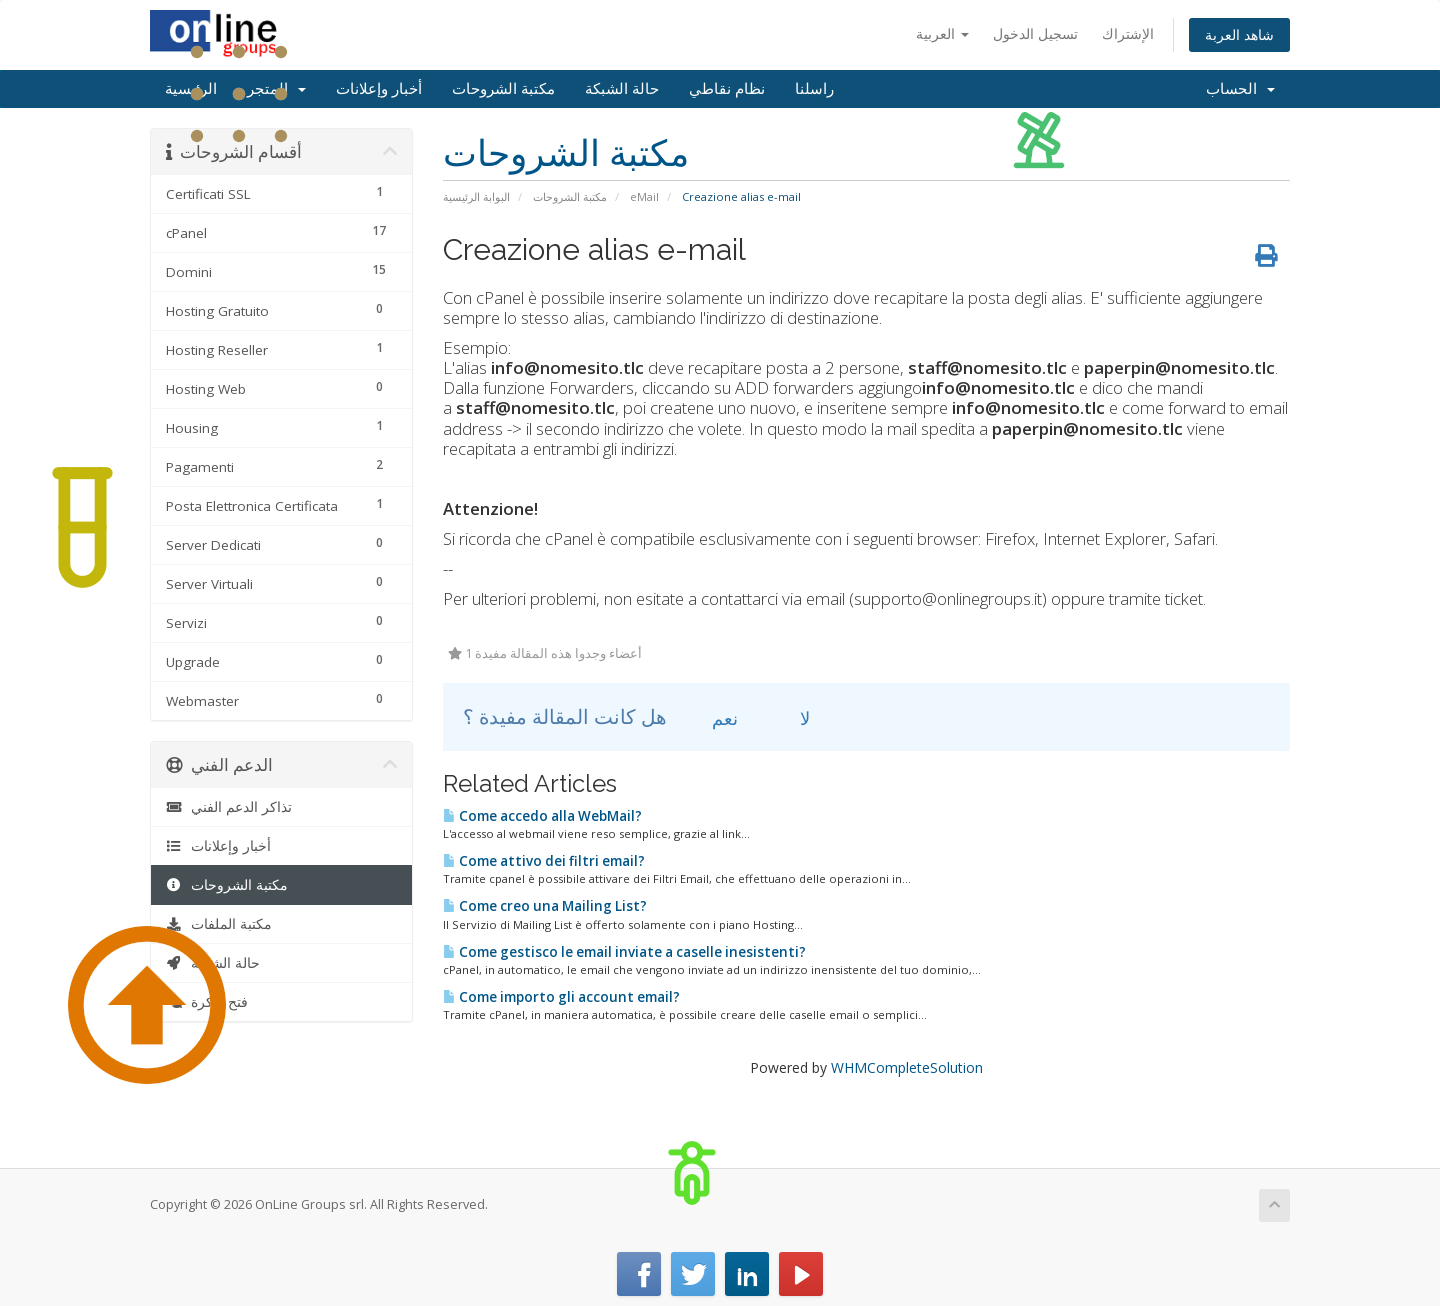 This screenshot has width=1440, height=1306. Describe the element at coordinates (147, 1005) in the screenshot. I see `scroll to top of page` at that location.